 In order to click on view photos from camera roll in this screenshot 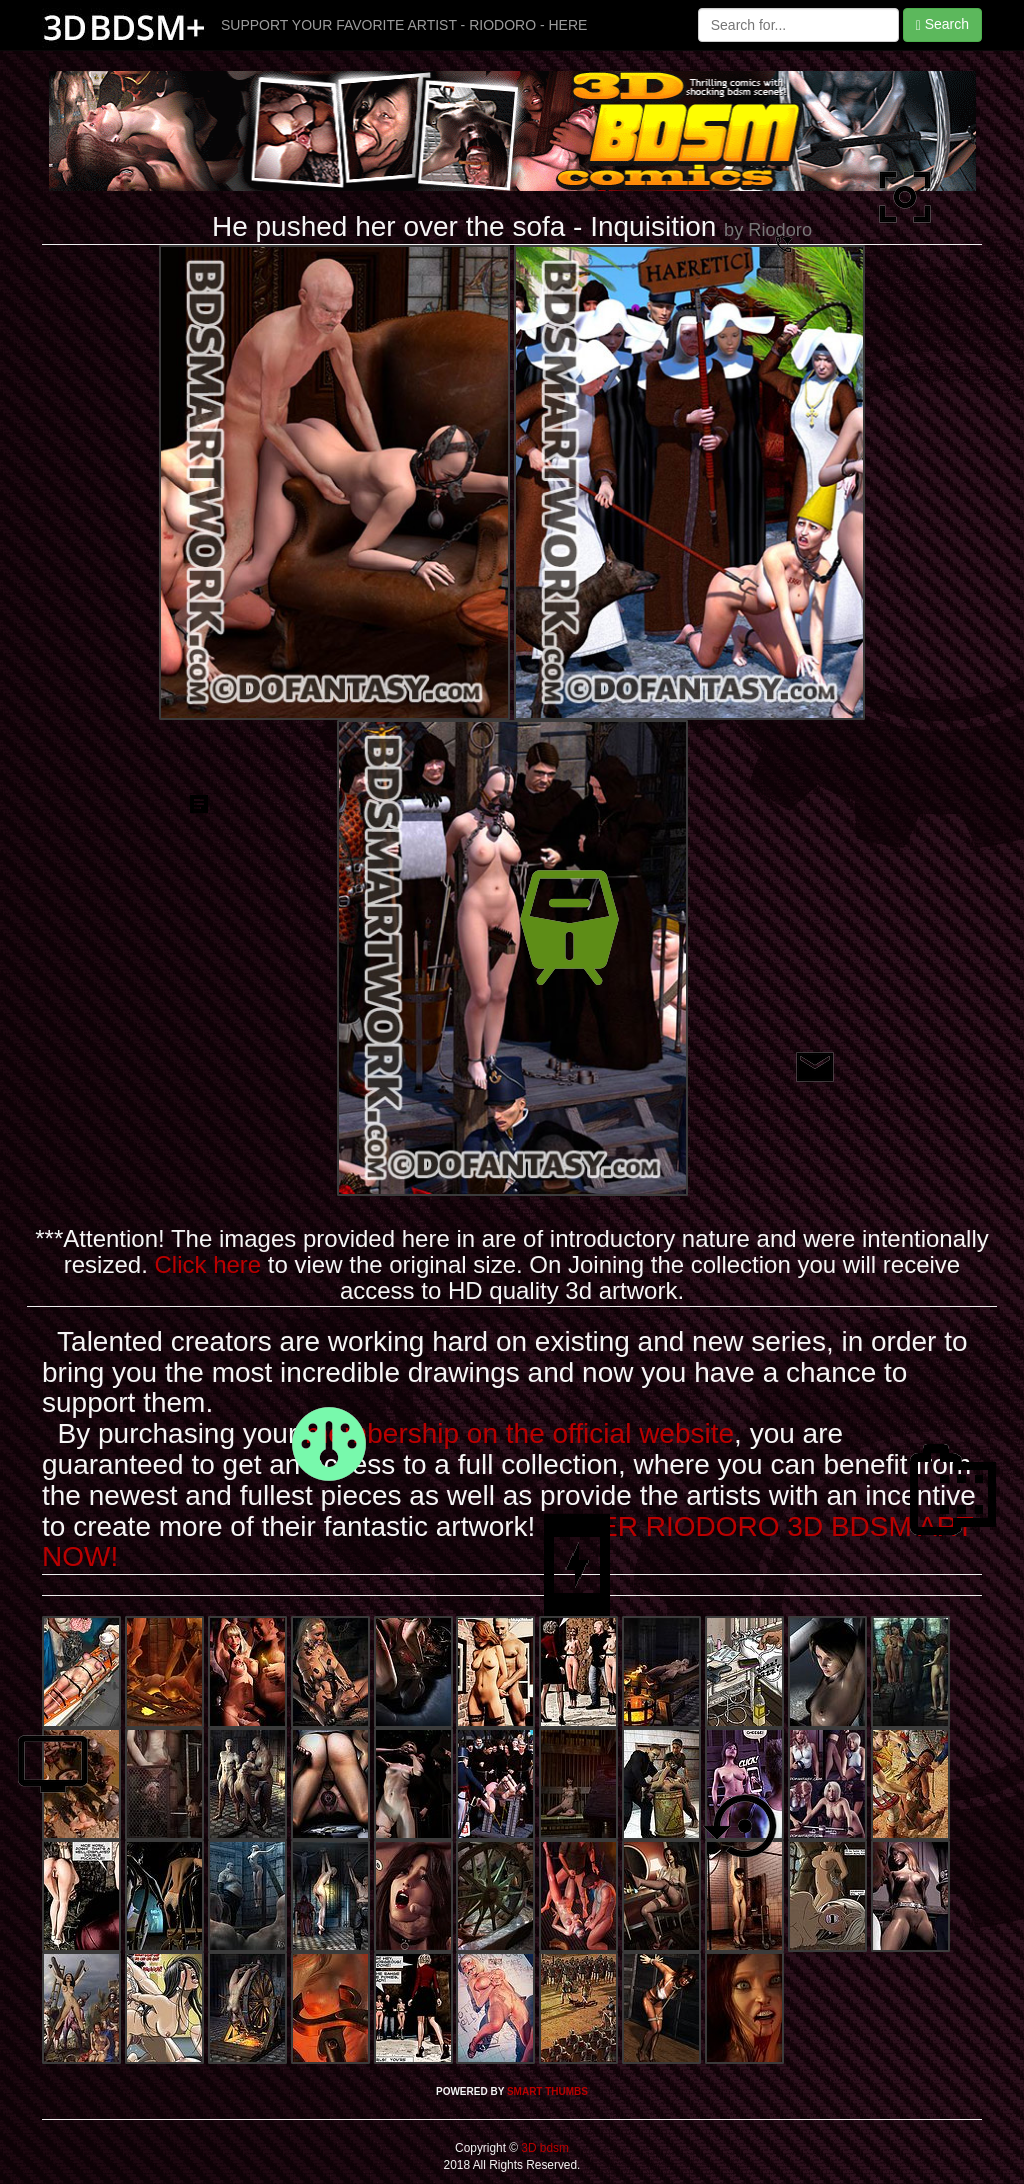, I will do `click(953, 1492)`.